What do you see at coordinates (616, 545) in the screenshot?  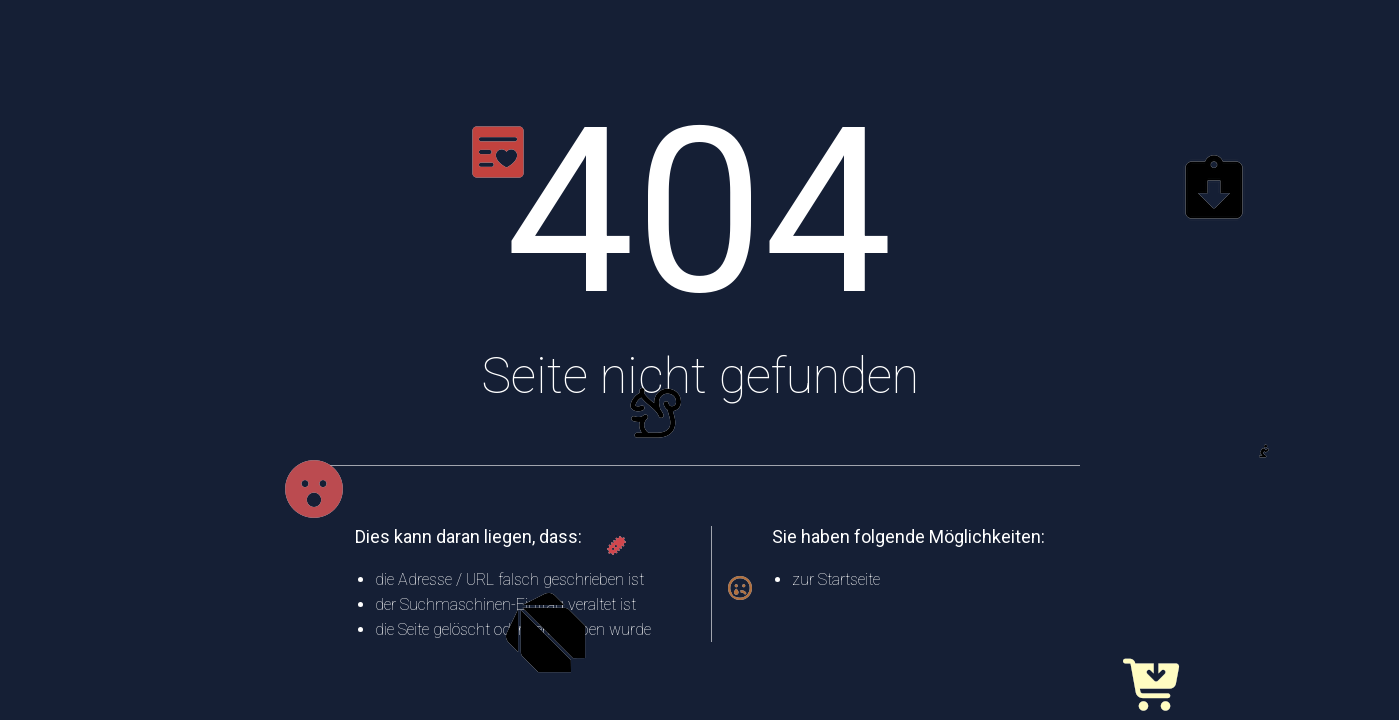 I see `indicates microbiology or bacterial content` at bounding box center [616, 545].